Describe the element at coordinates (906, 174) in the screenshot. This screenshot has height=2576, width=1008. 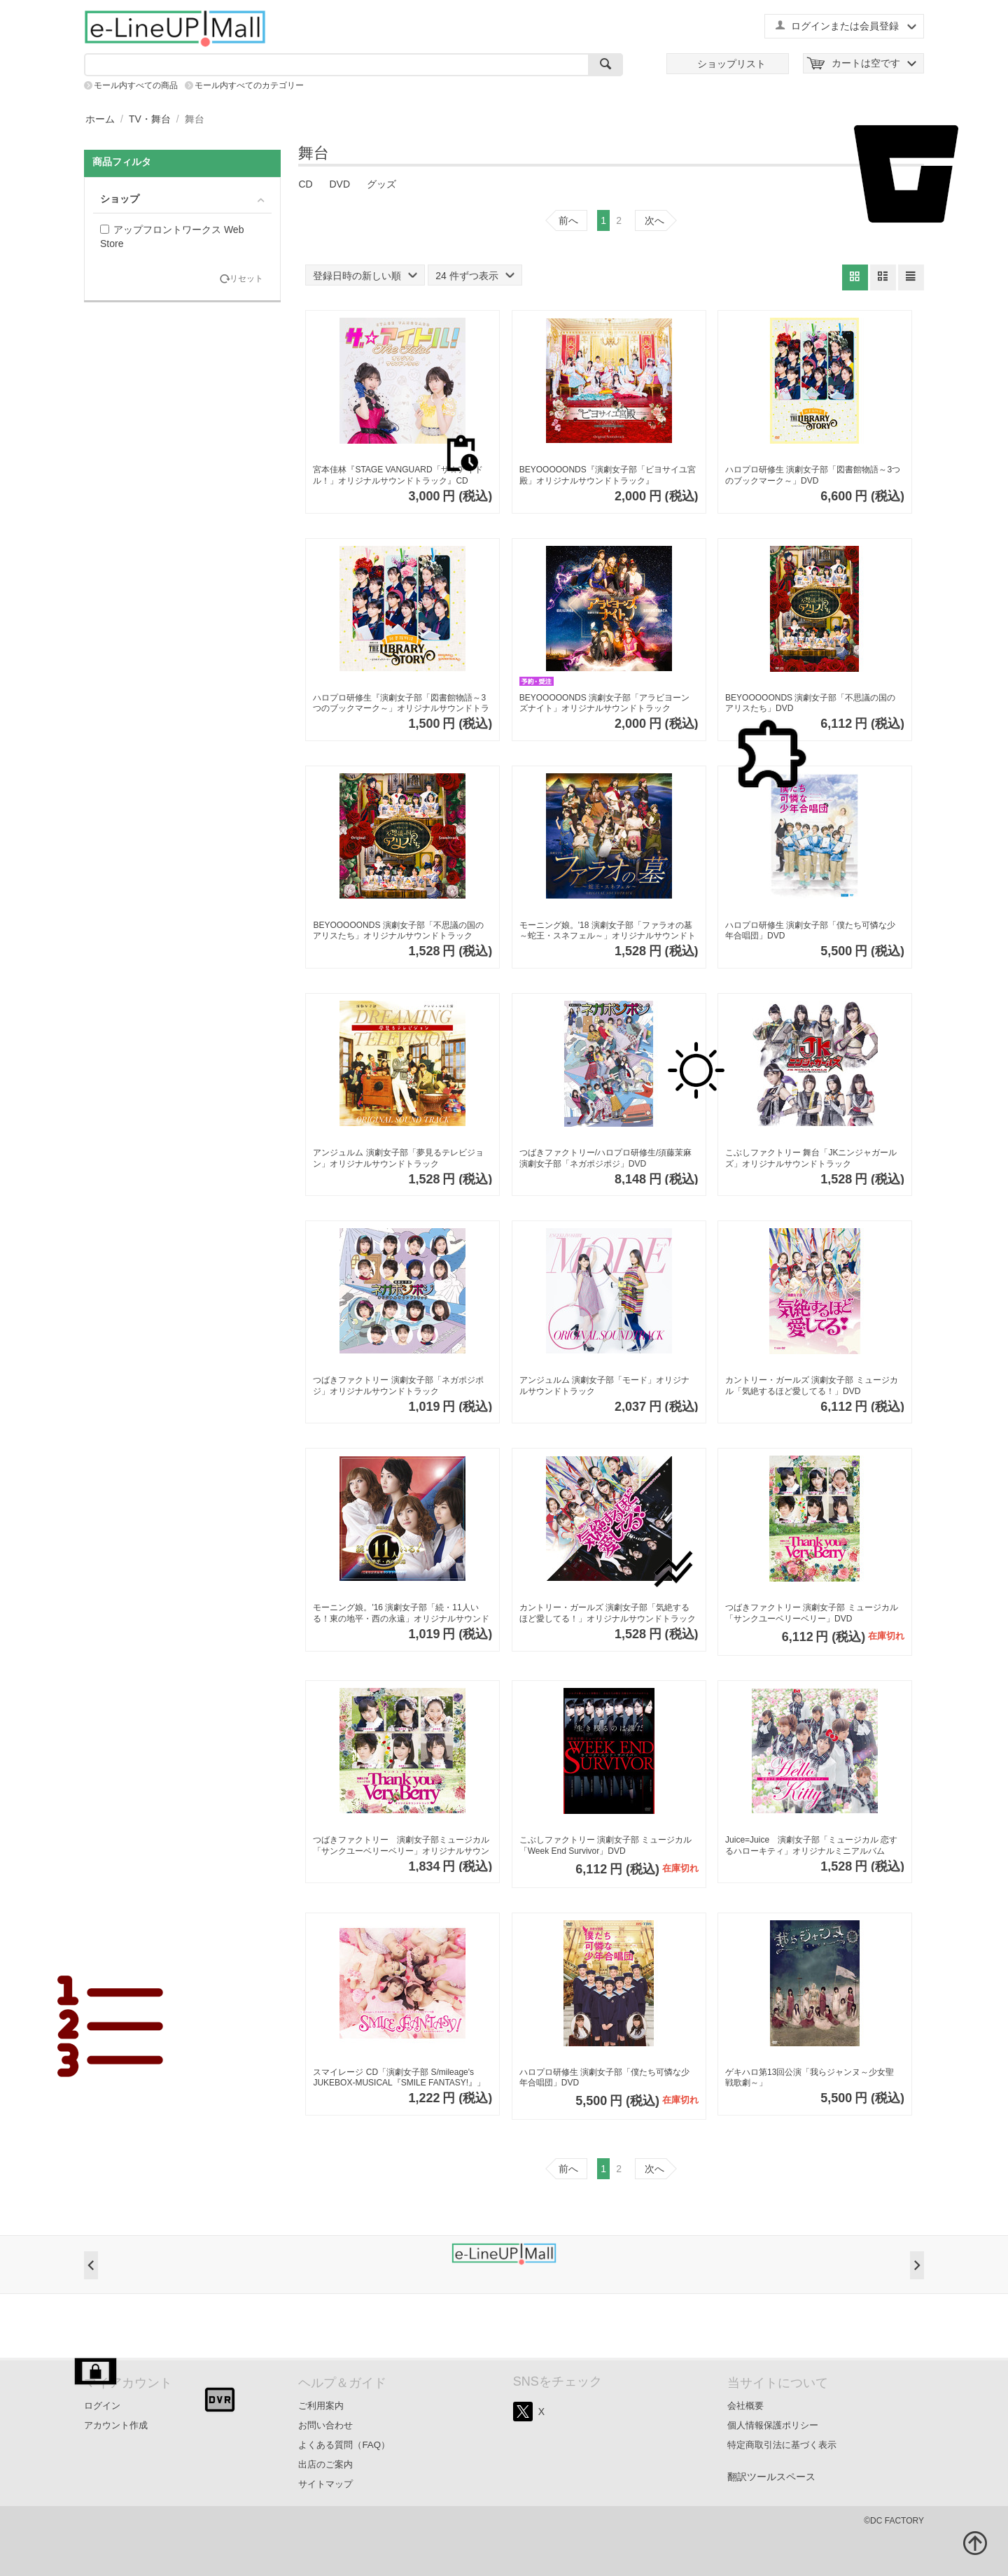
I see `link to Bitbucket repository` at that location.